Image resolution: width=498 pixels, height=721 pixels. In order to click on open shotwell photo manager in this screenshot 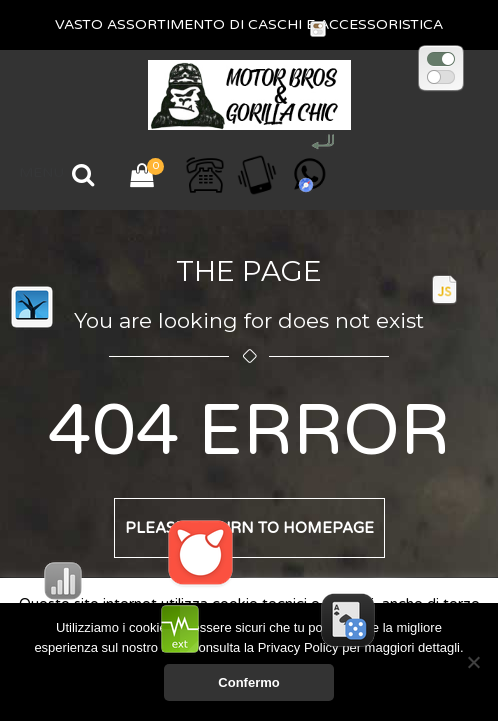, I will do `click(32, 307)`.